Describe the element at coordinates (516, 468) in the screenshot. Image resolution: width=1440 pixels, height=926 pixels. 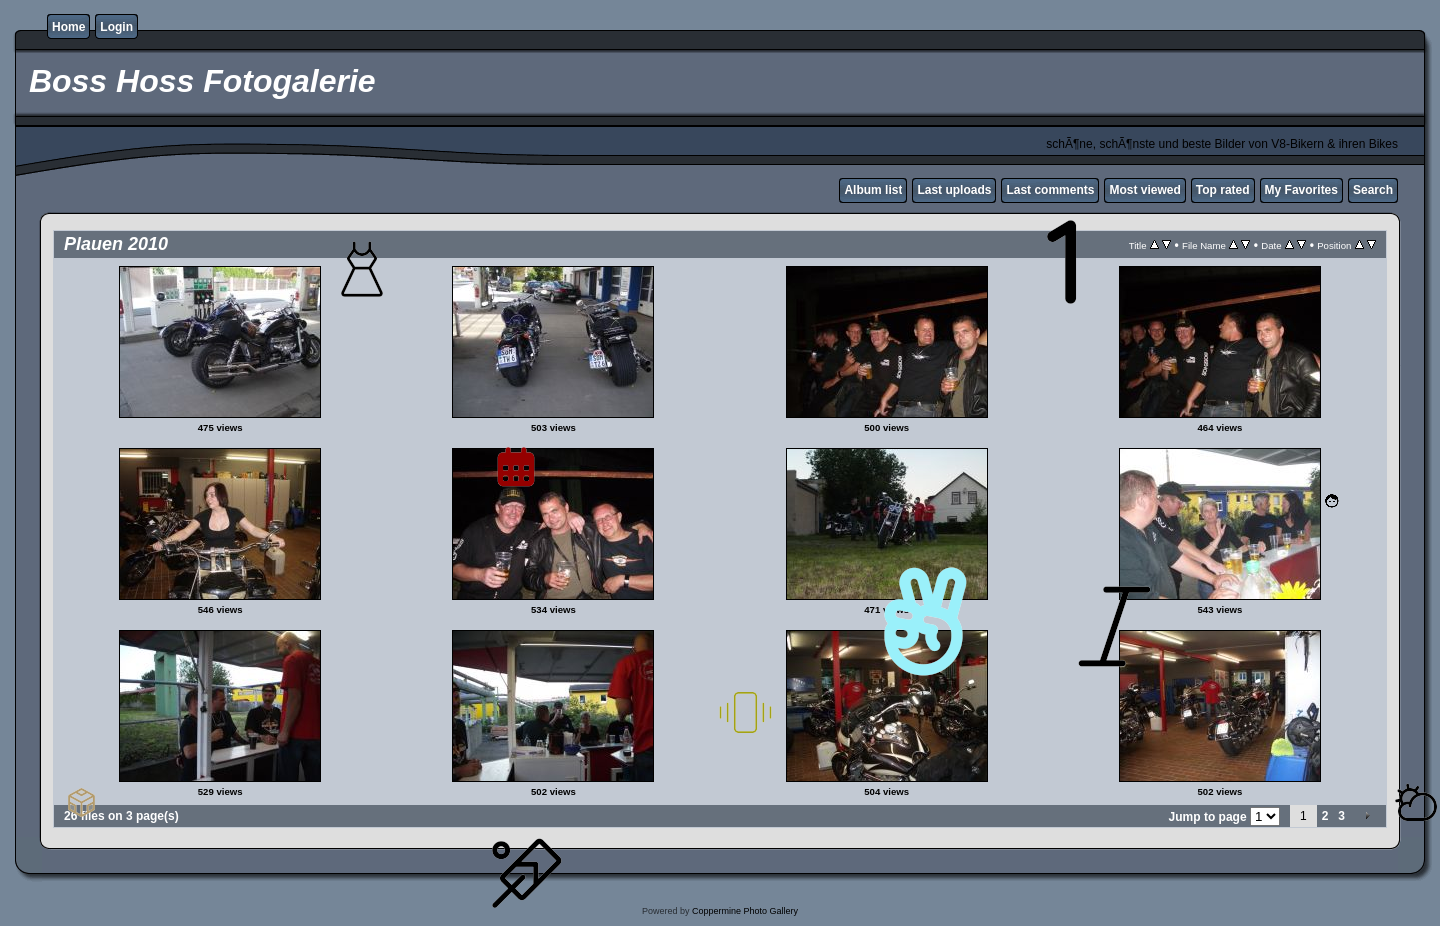
I see `view calendar with scheduled events` at that location.